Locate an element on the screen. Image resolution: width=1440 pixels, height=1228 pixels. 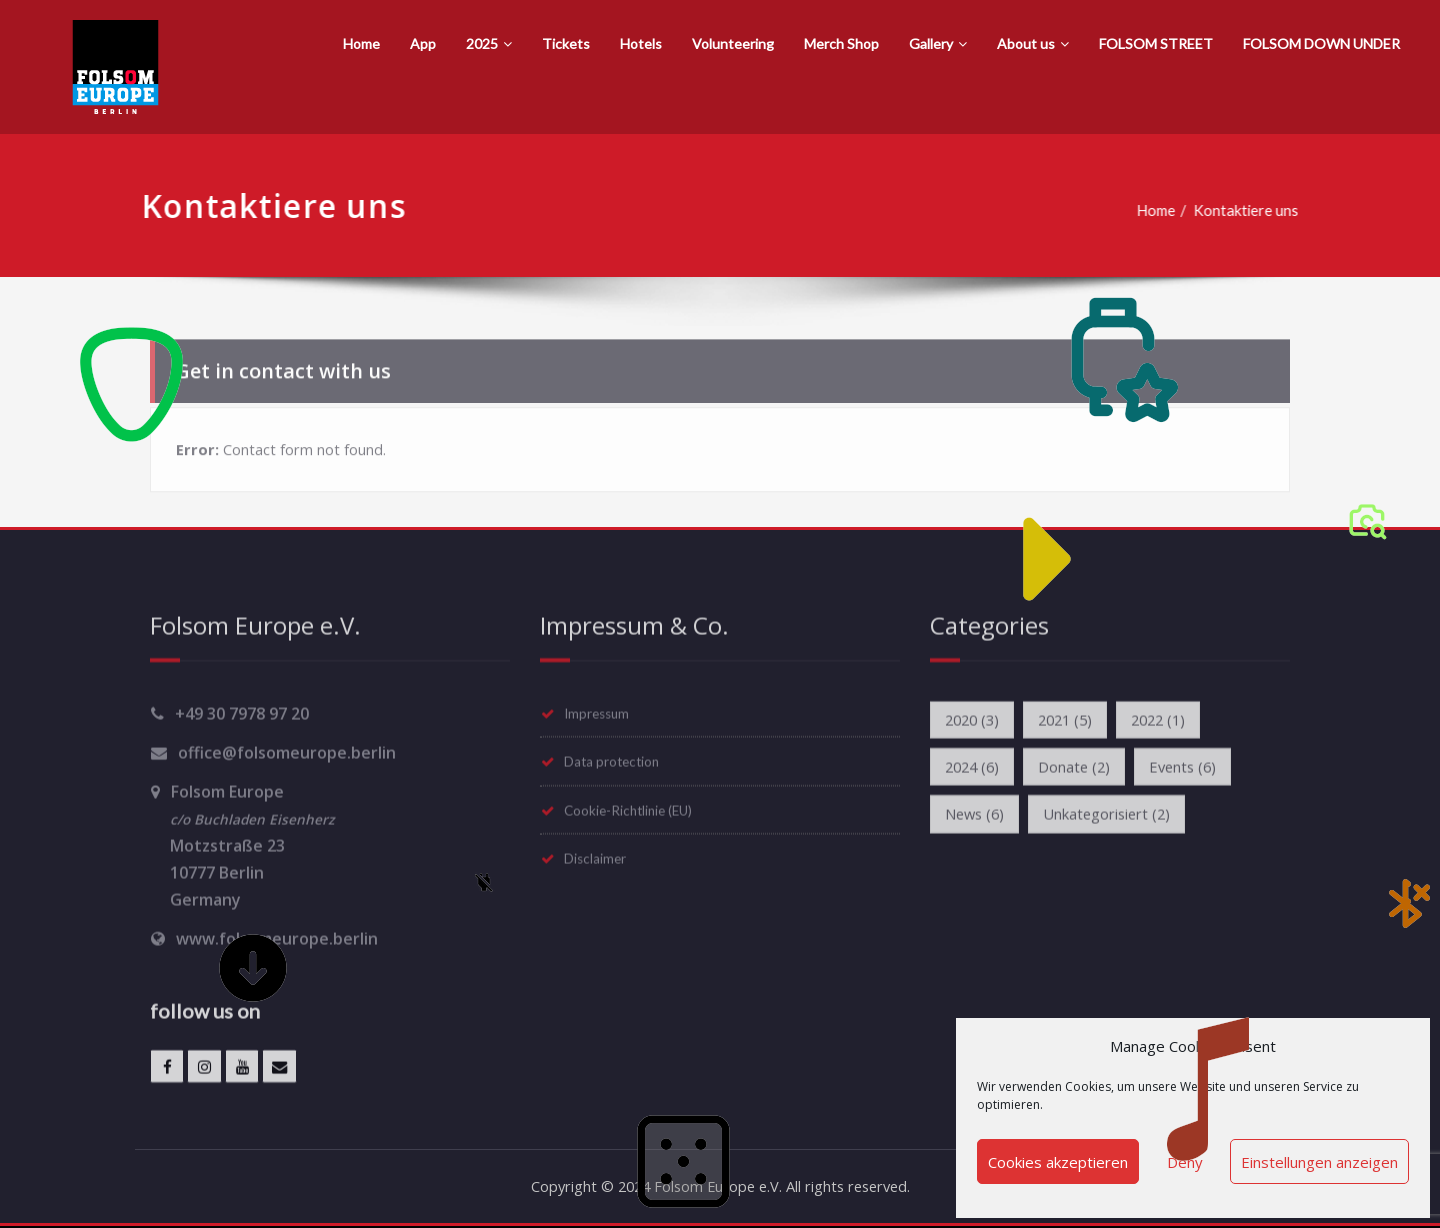
mark smartwatch as favorite device is located at coordinates (1113, 357).